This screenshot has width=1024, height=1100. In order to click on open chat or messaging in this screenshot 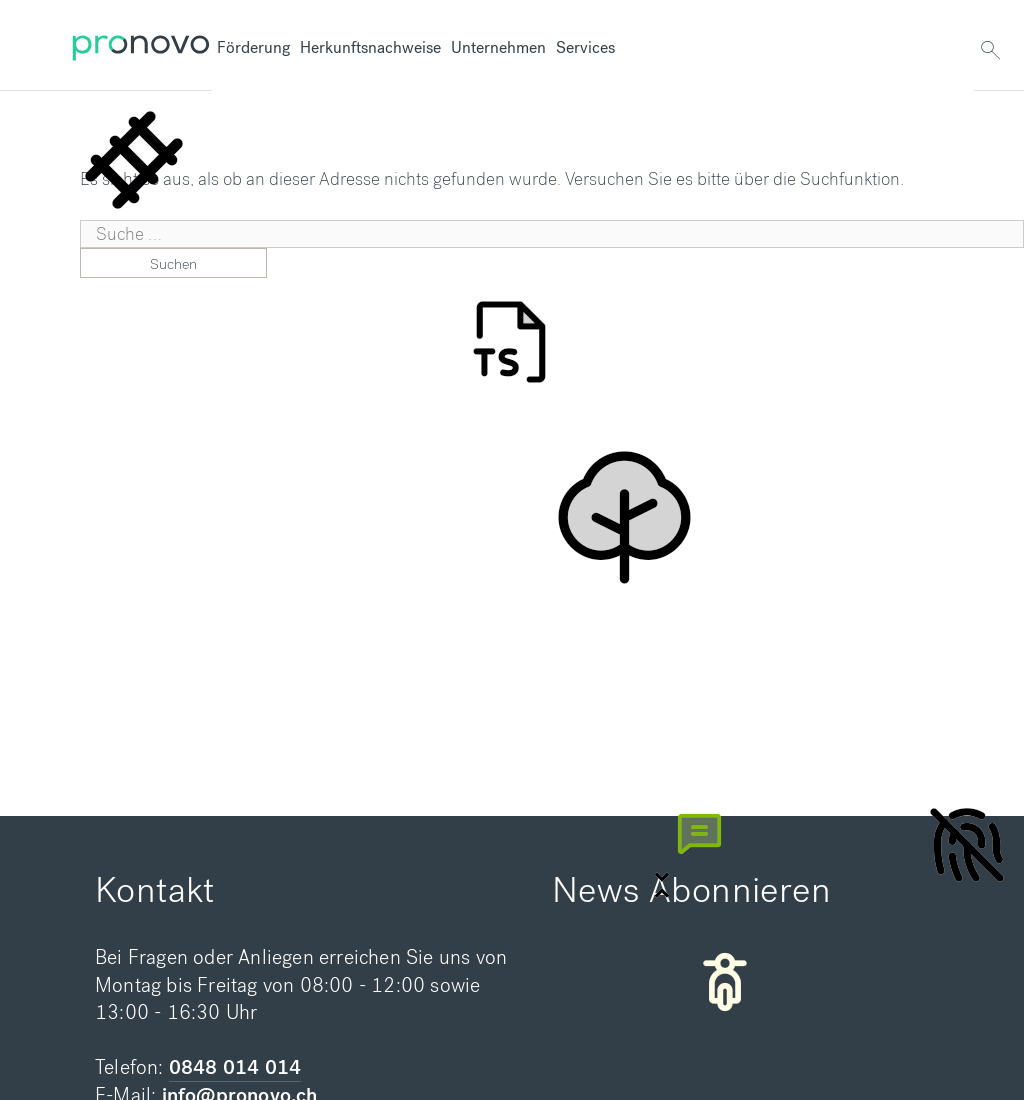, I will do `click(699, 830)`.